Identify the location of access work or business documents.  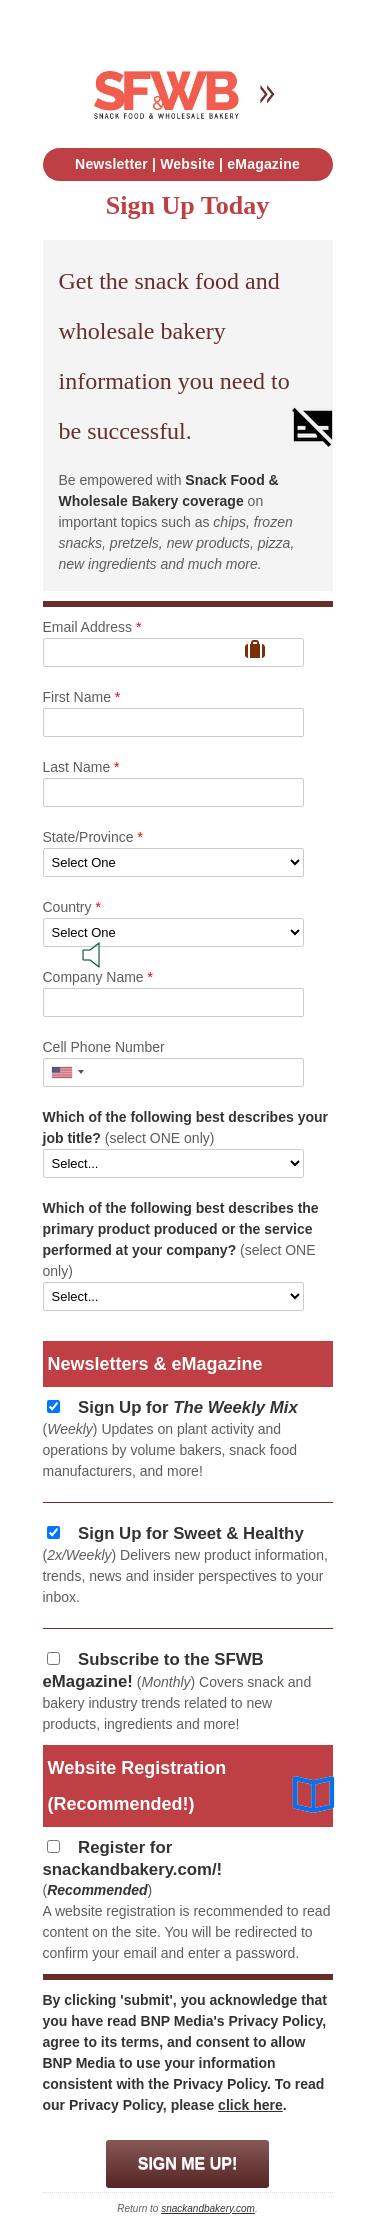
(255, 649).